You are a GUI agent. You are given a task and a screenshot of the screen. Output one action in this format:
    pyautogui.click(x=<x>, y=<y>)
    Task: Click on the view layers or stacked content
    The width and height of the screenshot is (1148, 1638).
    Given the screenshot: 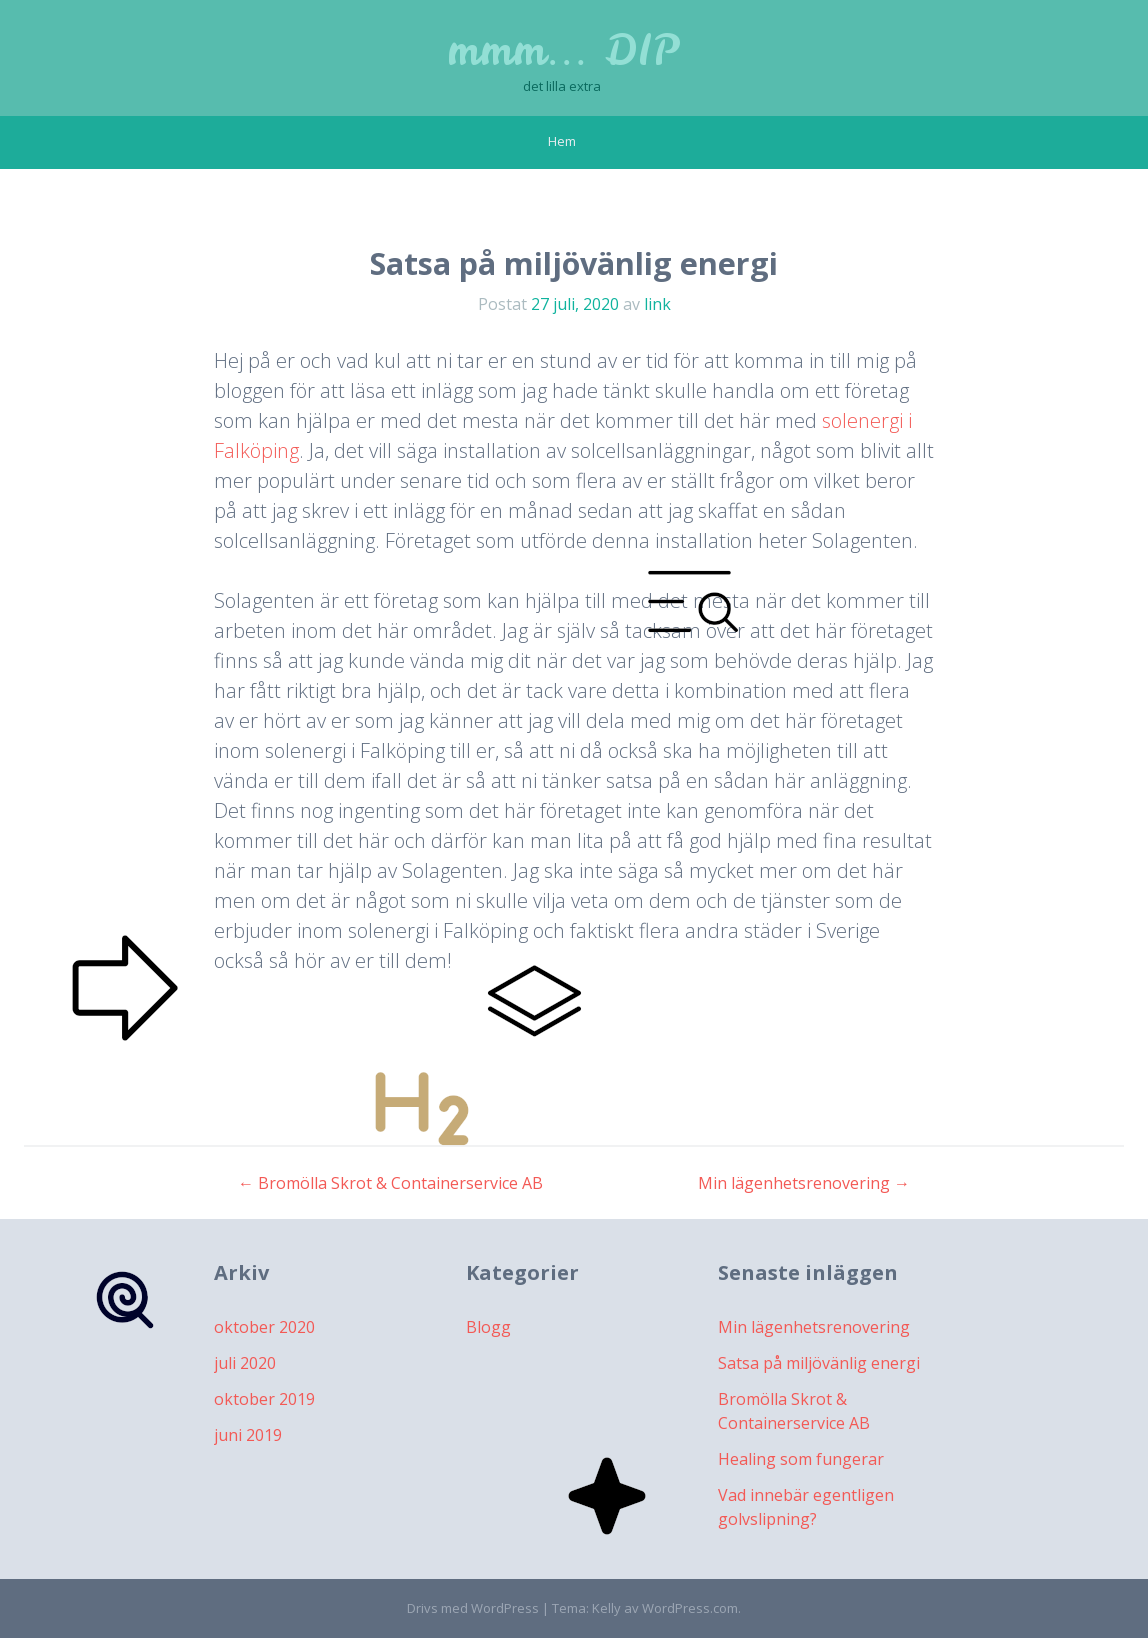 What is the action you would take?
    pyautogui.click(x=534, y=1002)
    